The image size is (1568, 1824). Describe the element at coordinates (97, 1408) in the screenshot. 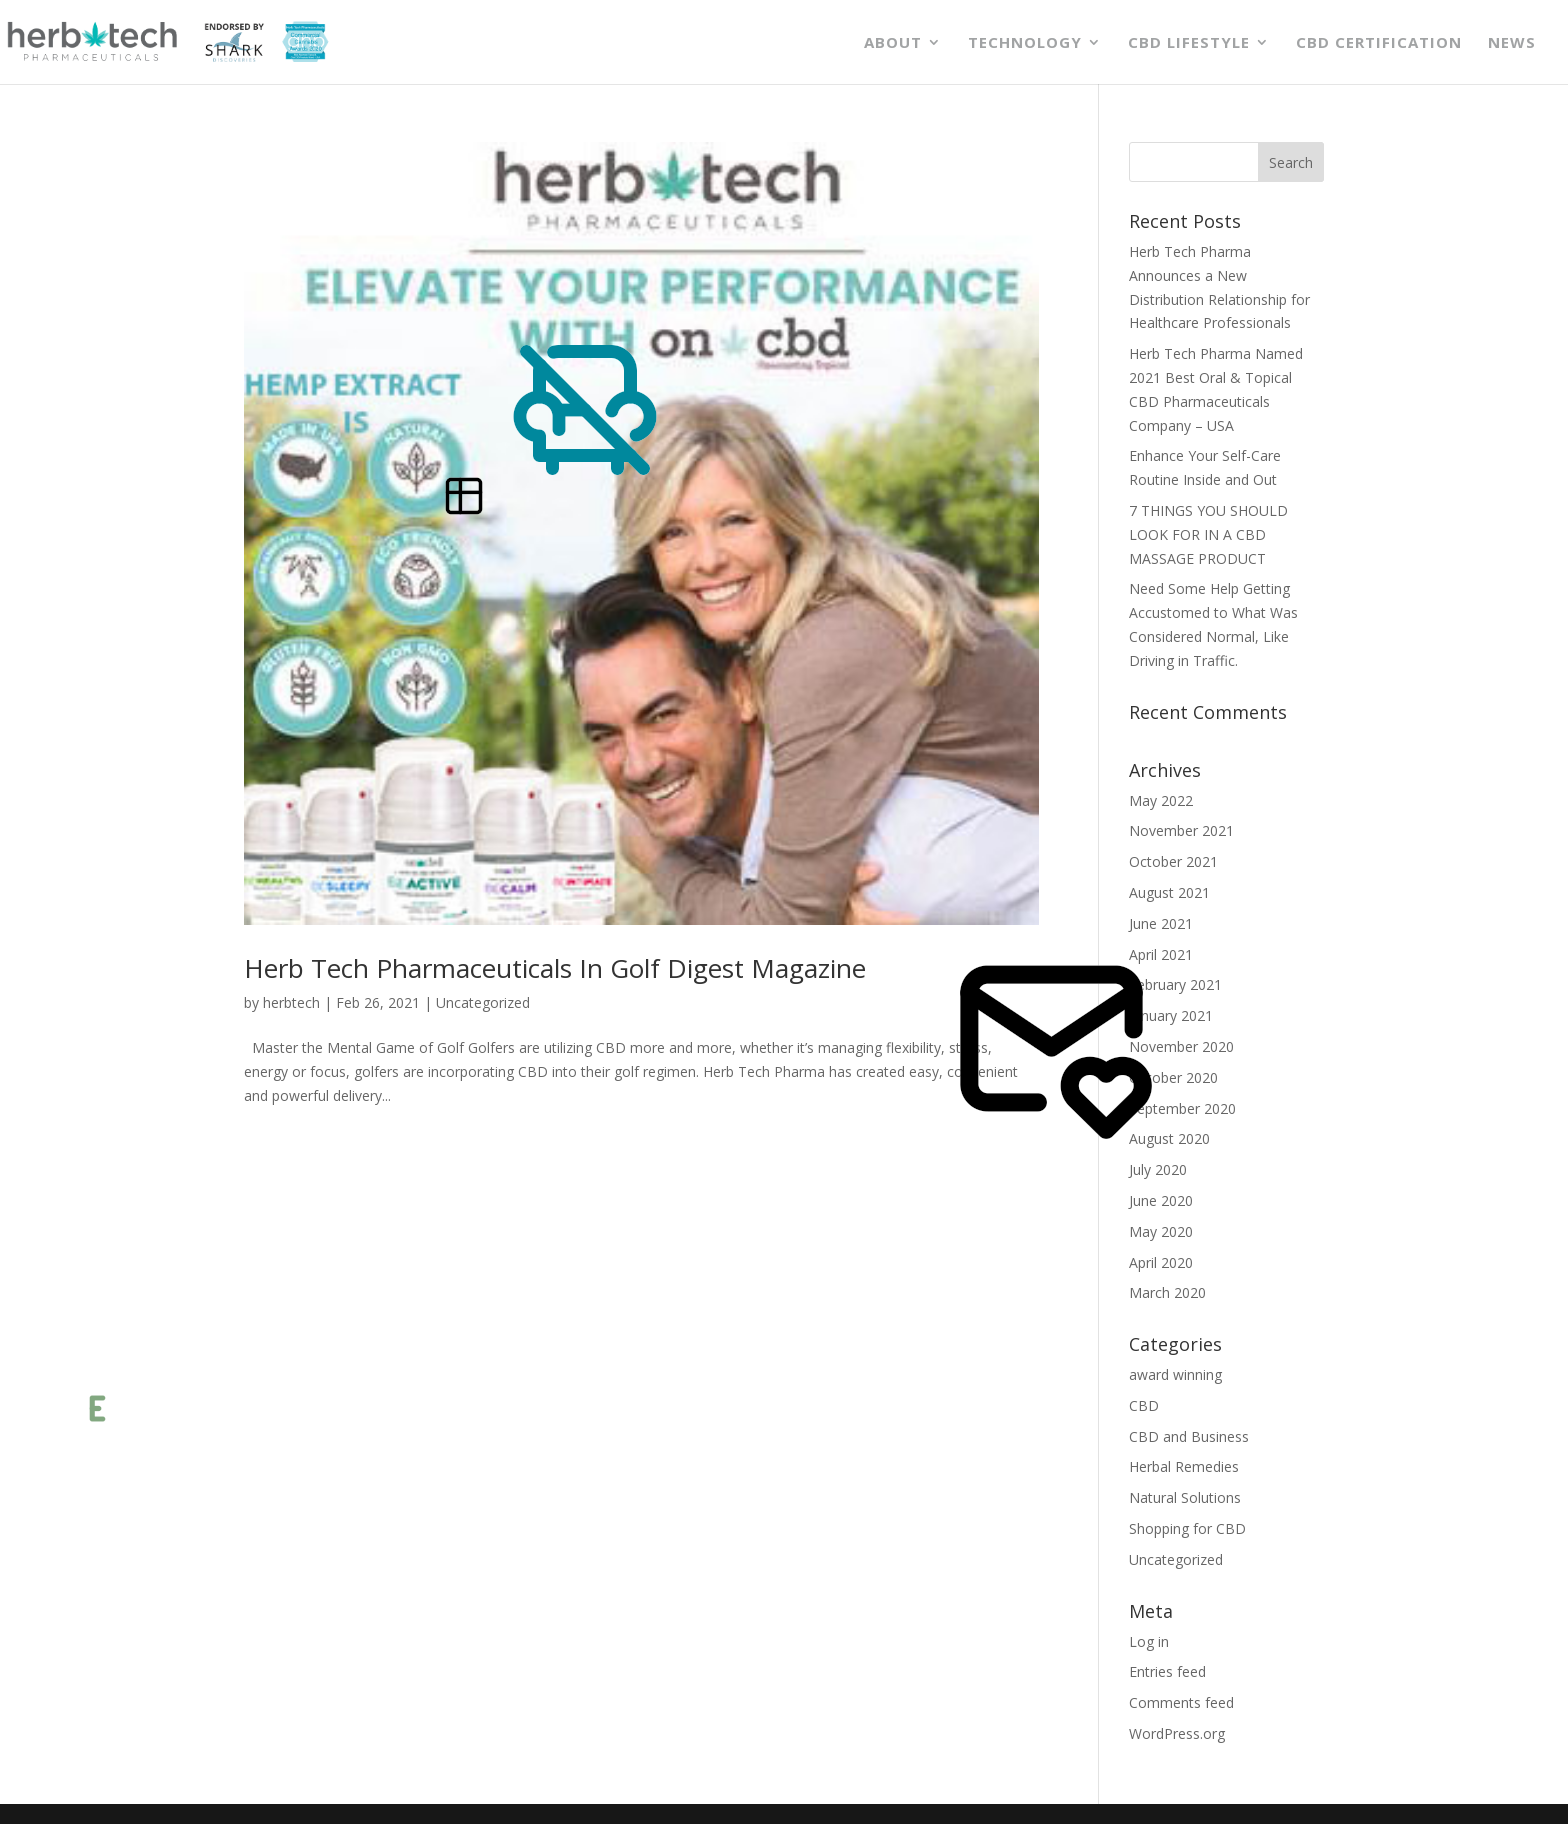

I see `indicates edge network connectivity status` at that location.